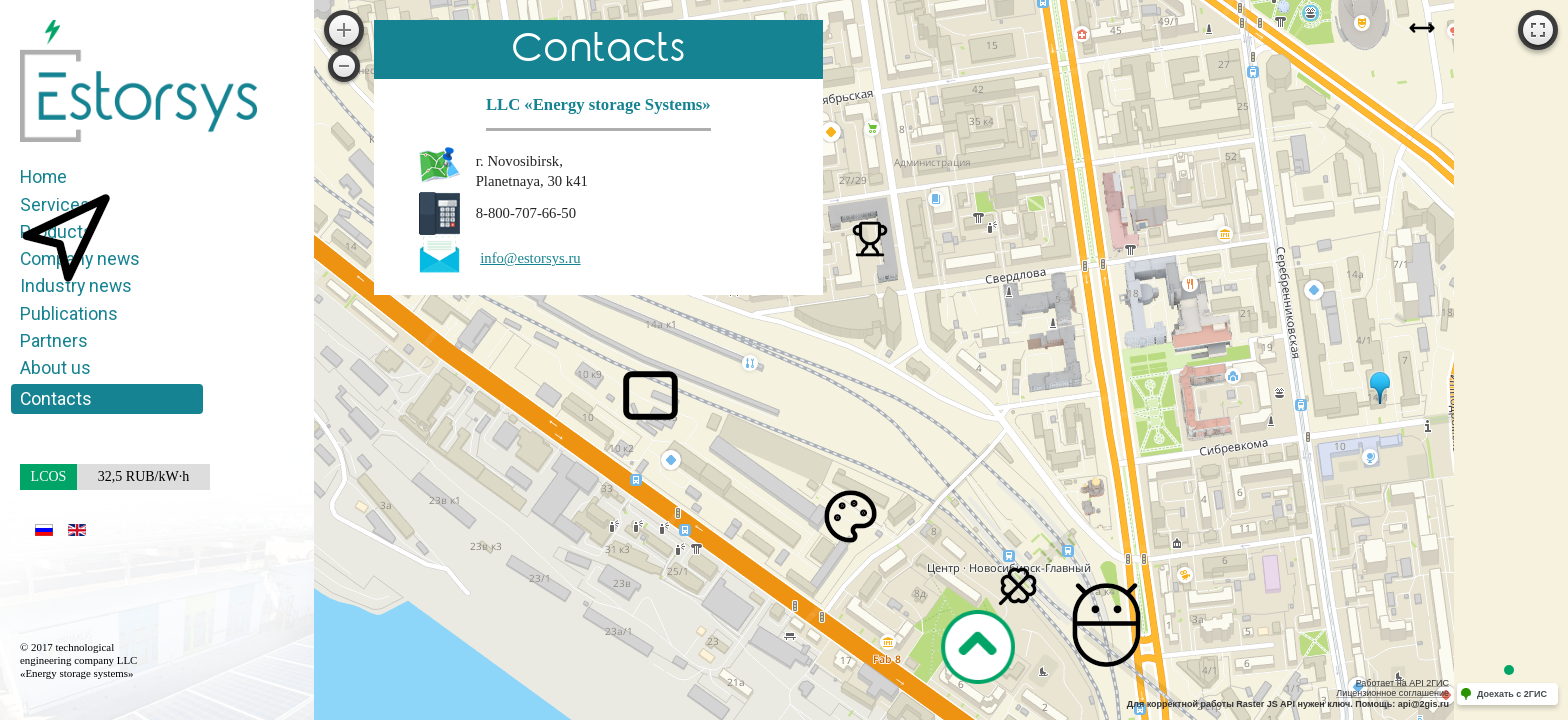  What do you see at coordinates (1422, 28) in the screenshot?
I see `adjust width or resize horizontally` at bounding box center [1422, 28].